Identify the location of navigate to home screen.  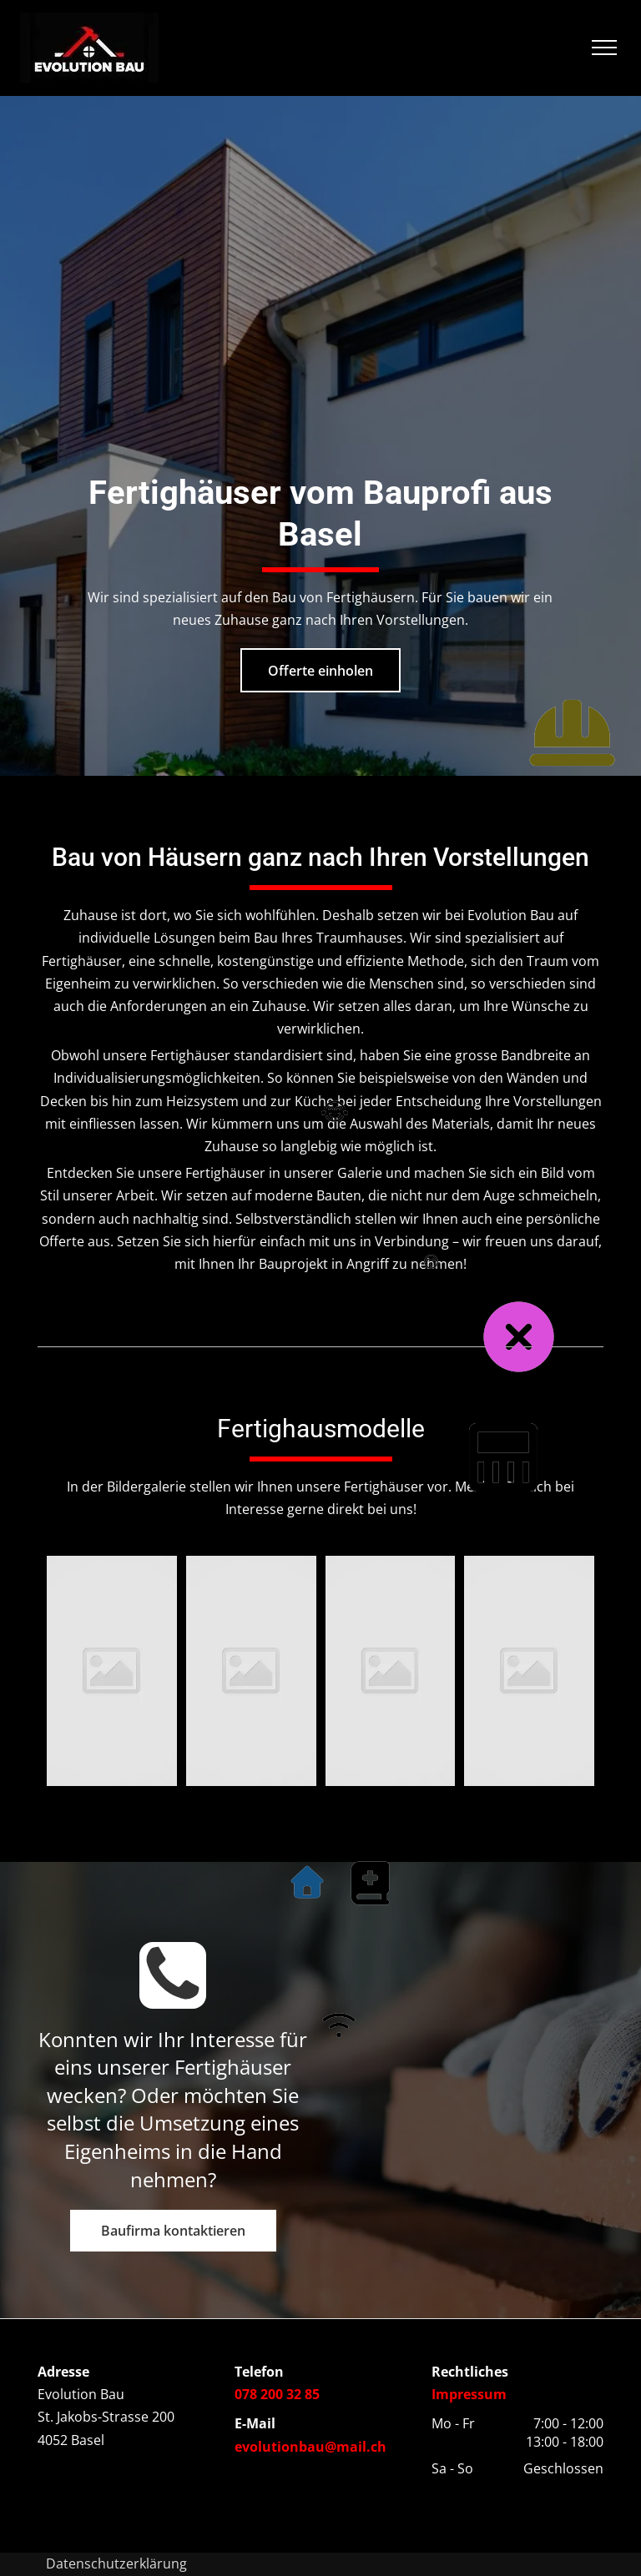
(307, 1882).